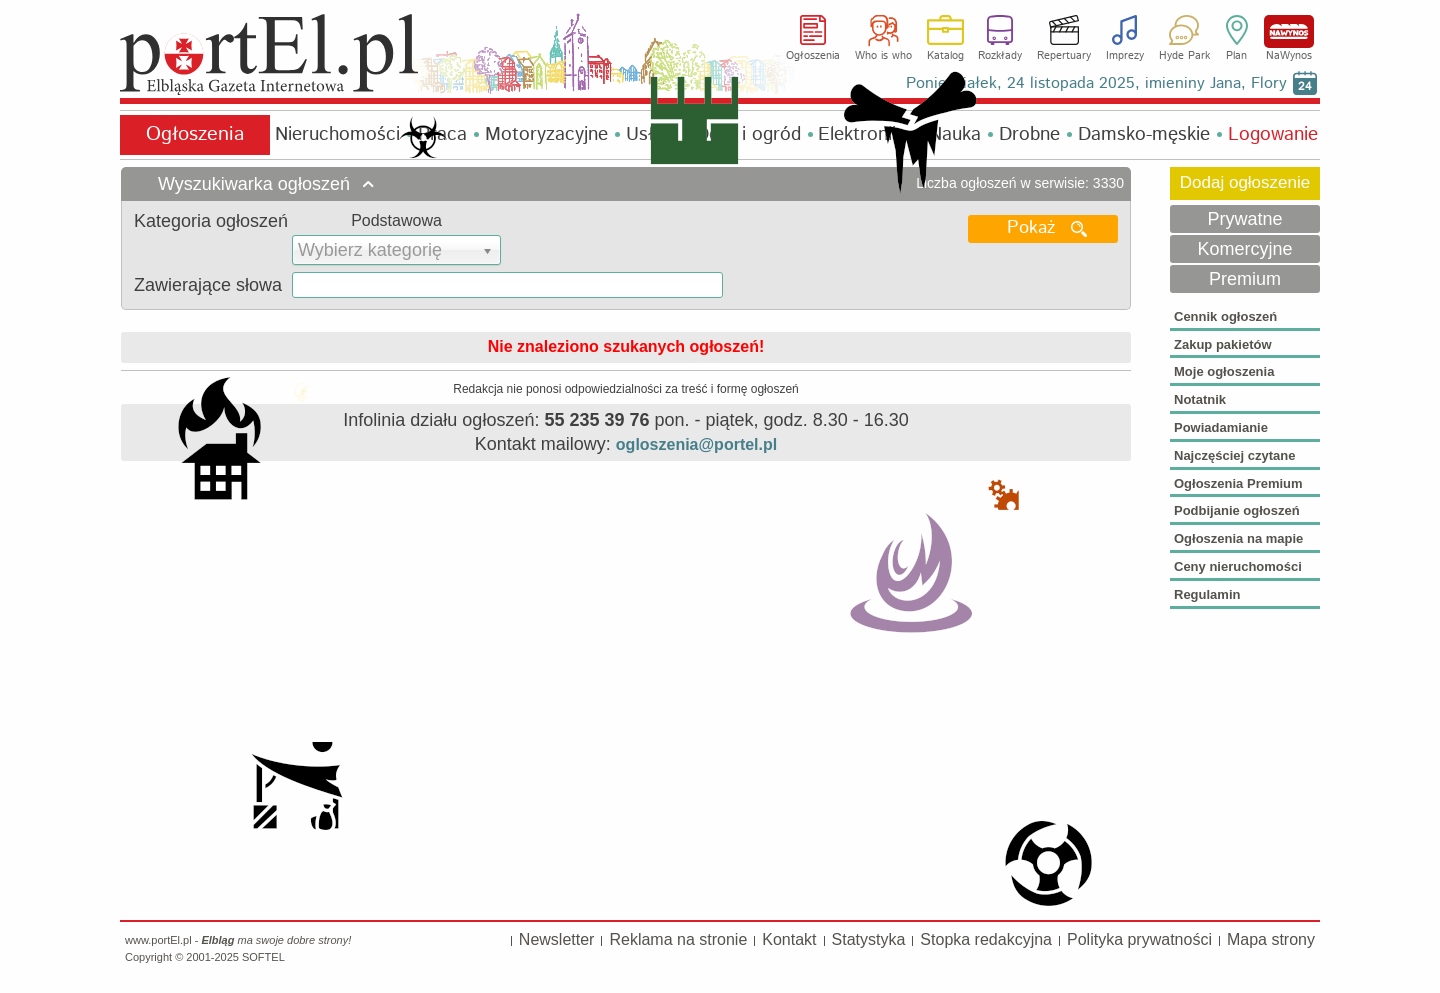 The image size is (1440, 993). Describe the element at coordinates (1048, 862) in the screenshot. I see `throwing weapon or shuriken item in game inventory` at that location.